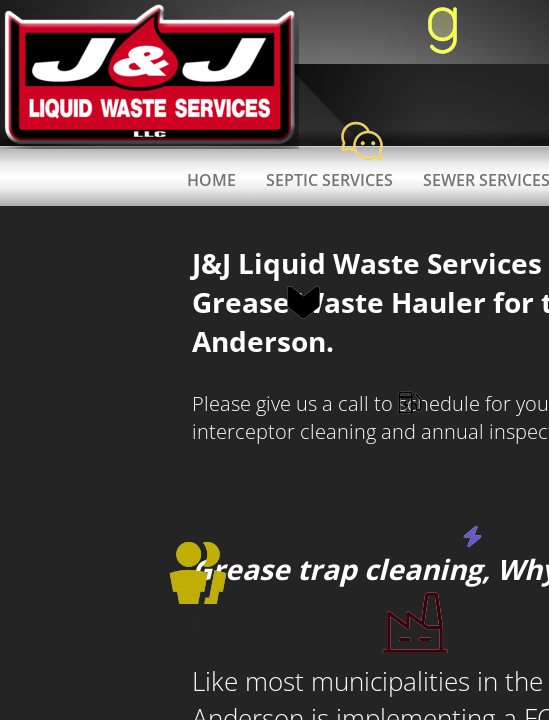 The height and width of the screenshot is (720, 549). What do you see at coordinates (415, 625) in the screenshot?
I see `view manufacturing or production facilities` at bounding box center [415, 625].